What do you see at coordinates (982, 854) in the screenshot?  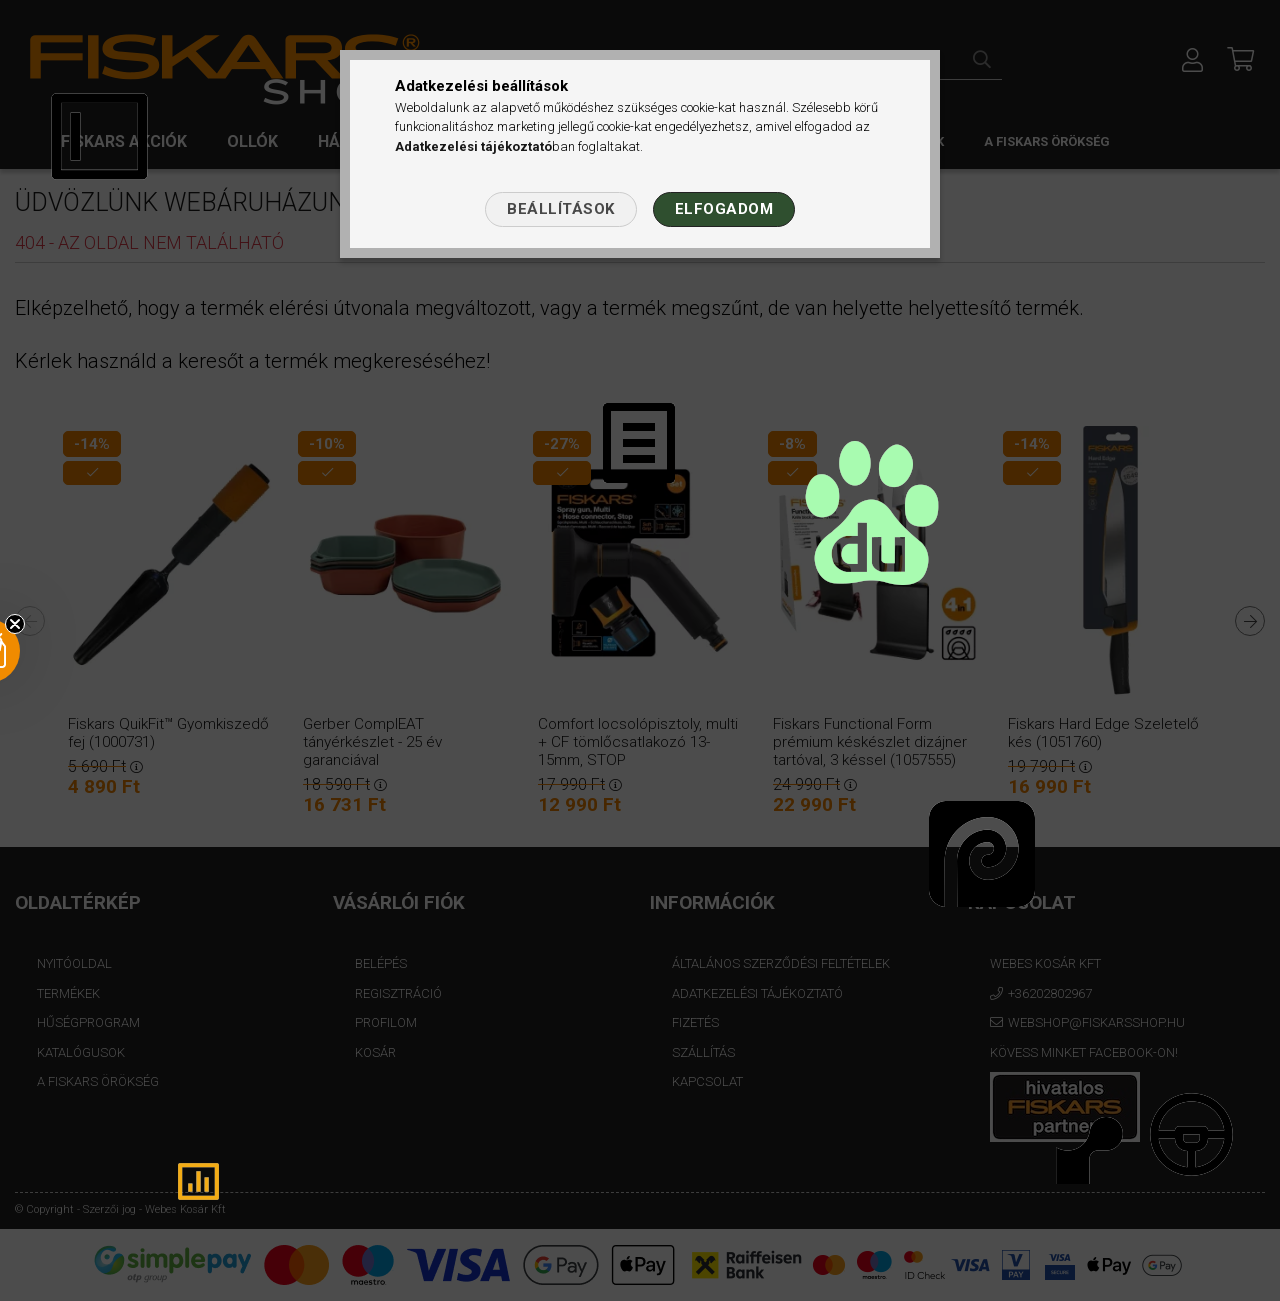 I see `open Photopea image editor` at bounding box center [982, 854].